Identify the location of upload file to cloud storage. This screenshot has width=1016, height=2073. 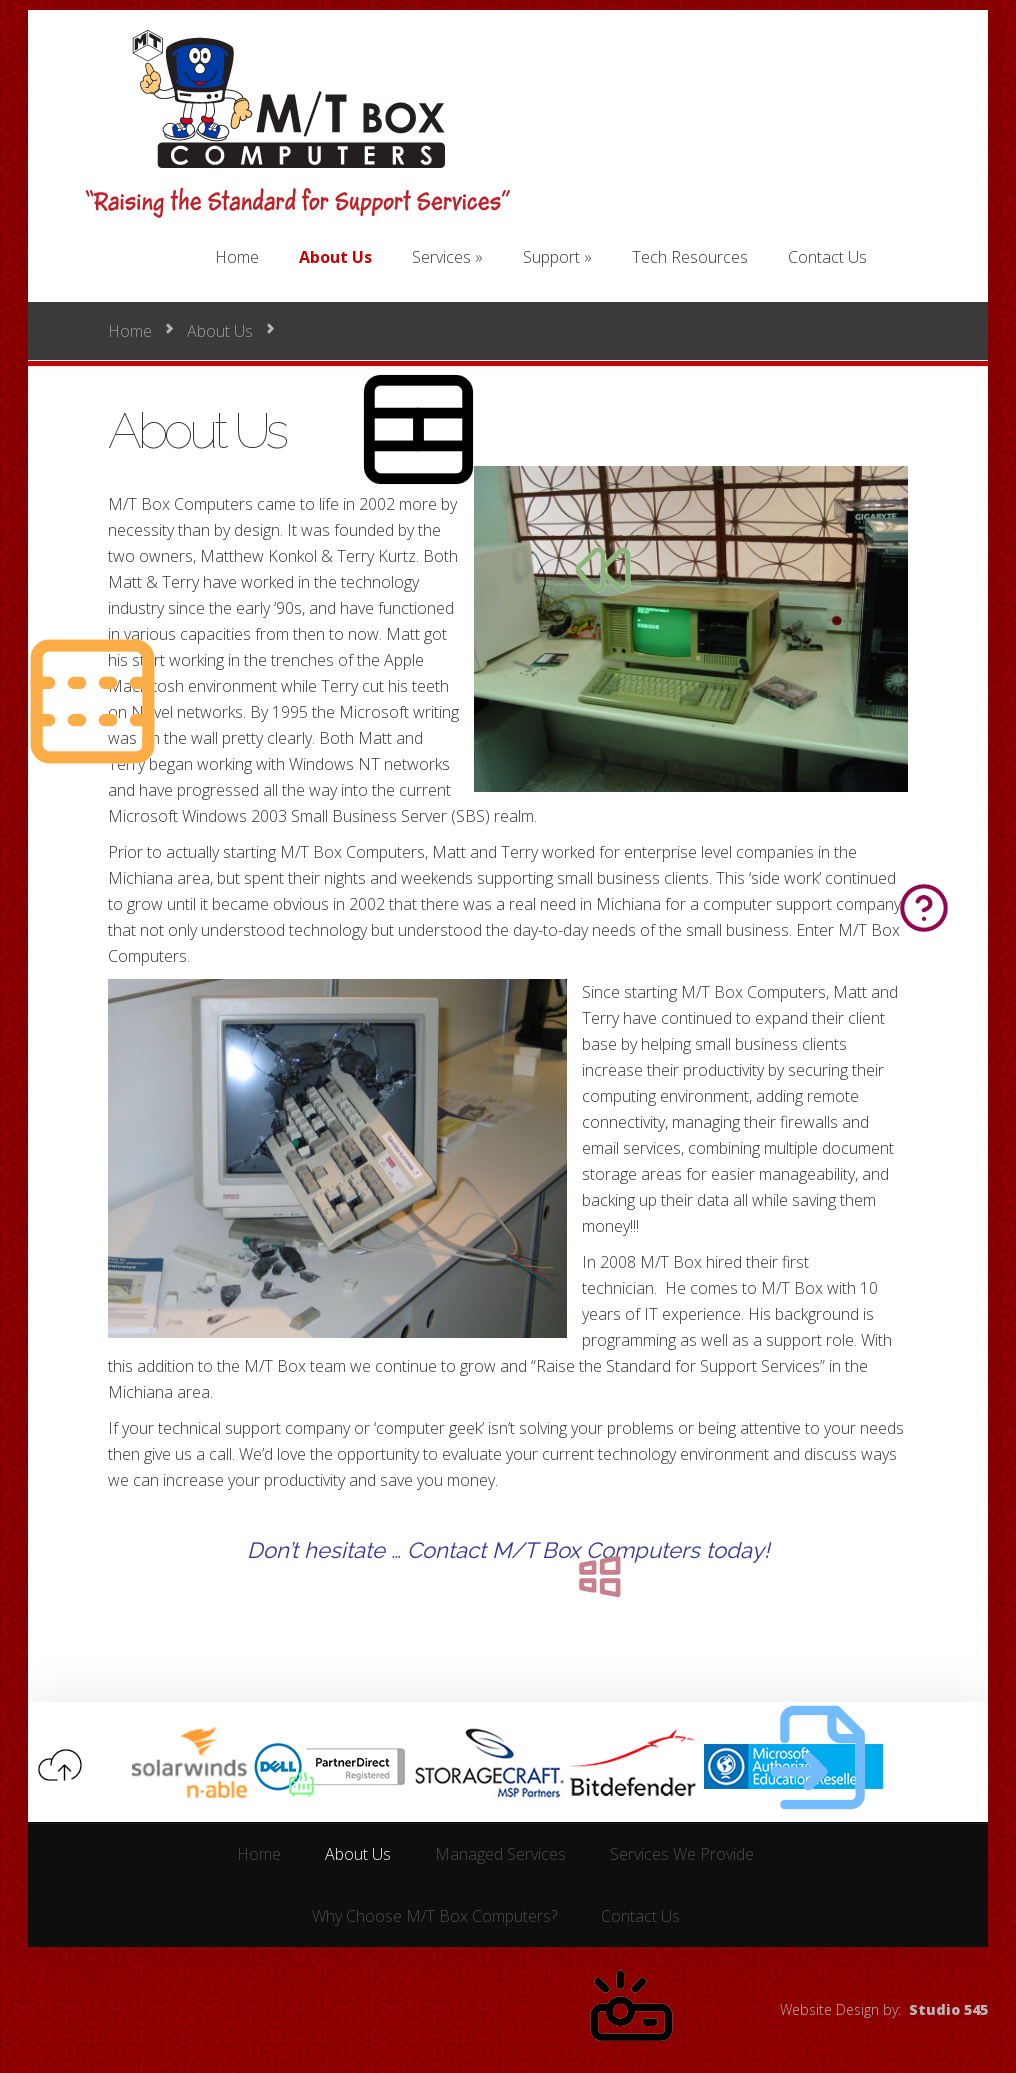
(60, 1765).